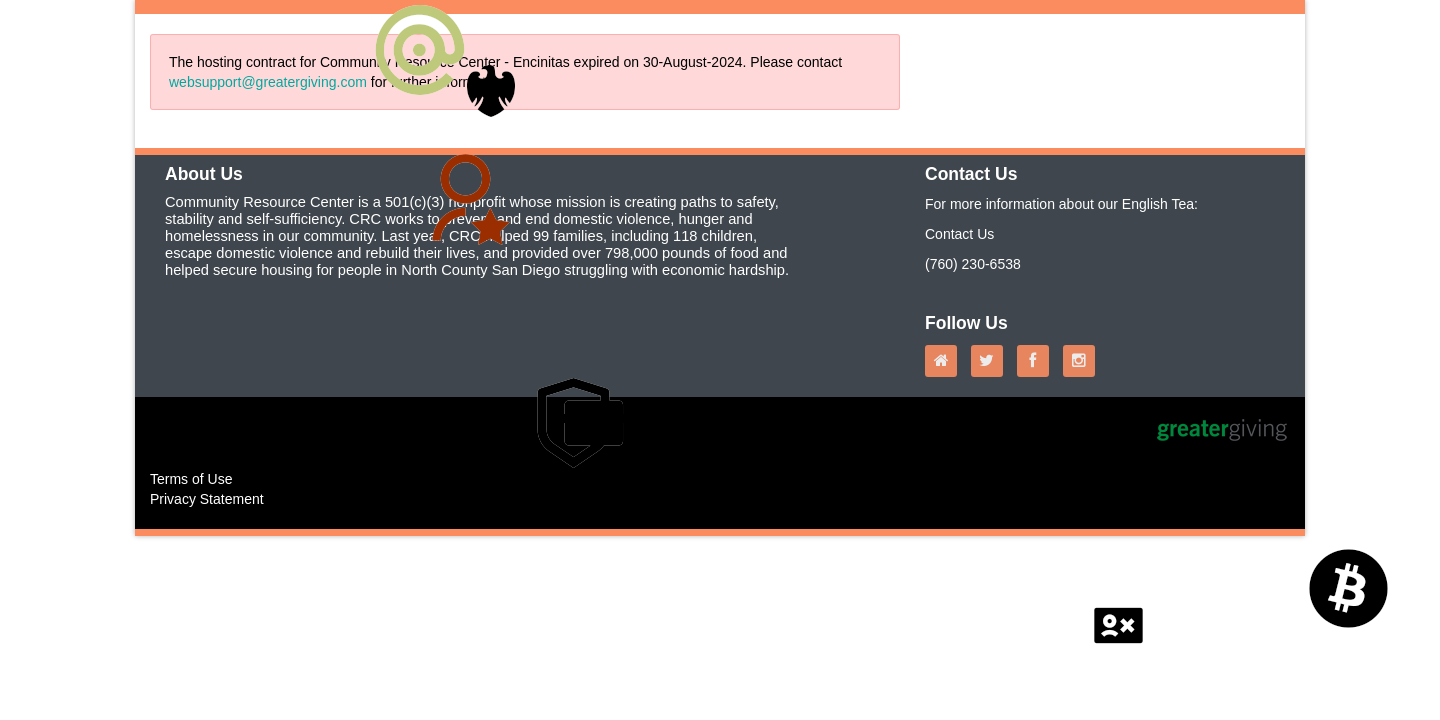  What do you see at coordinates (465, 199) in the screenshot?
I see `view featured or starred user profile` at bounding box center [465, 199].